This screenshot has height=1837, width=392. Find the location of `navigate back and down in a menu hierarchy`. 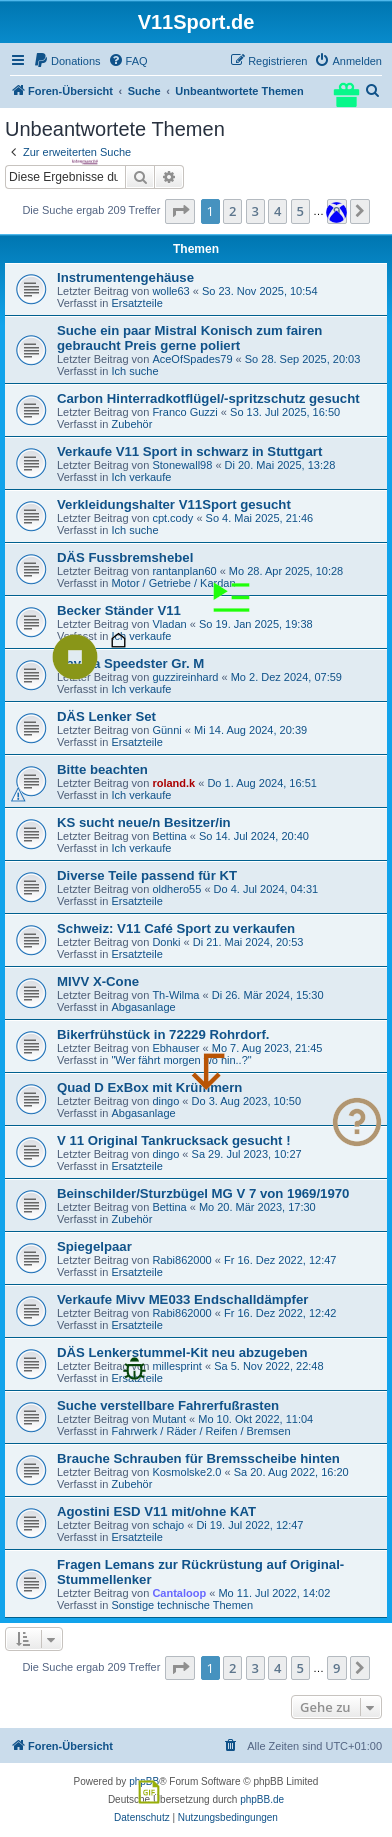

navigate back and down in a menu hierarchy is located at coordinates (208, 1069).